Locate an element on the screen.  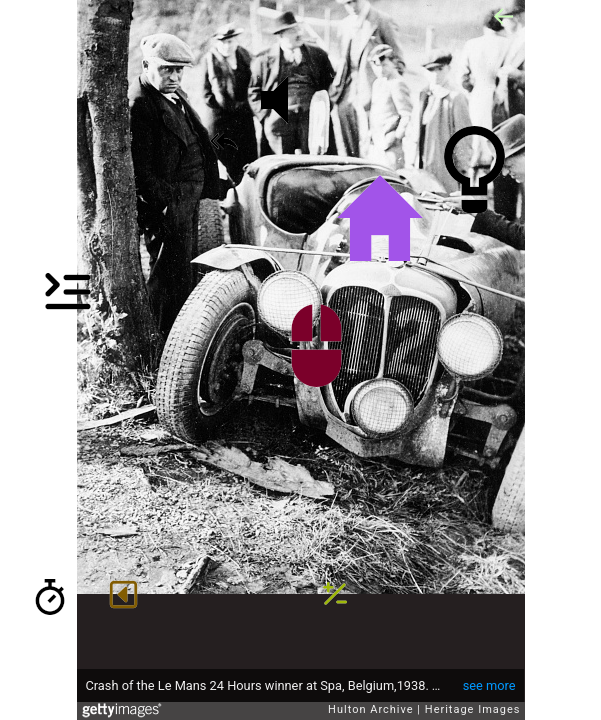
indicates mouse input is available or required is located at coordinates (316, 345).